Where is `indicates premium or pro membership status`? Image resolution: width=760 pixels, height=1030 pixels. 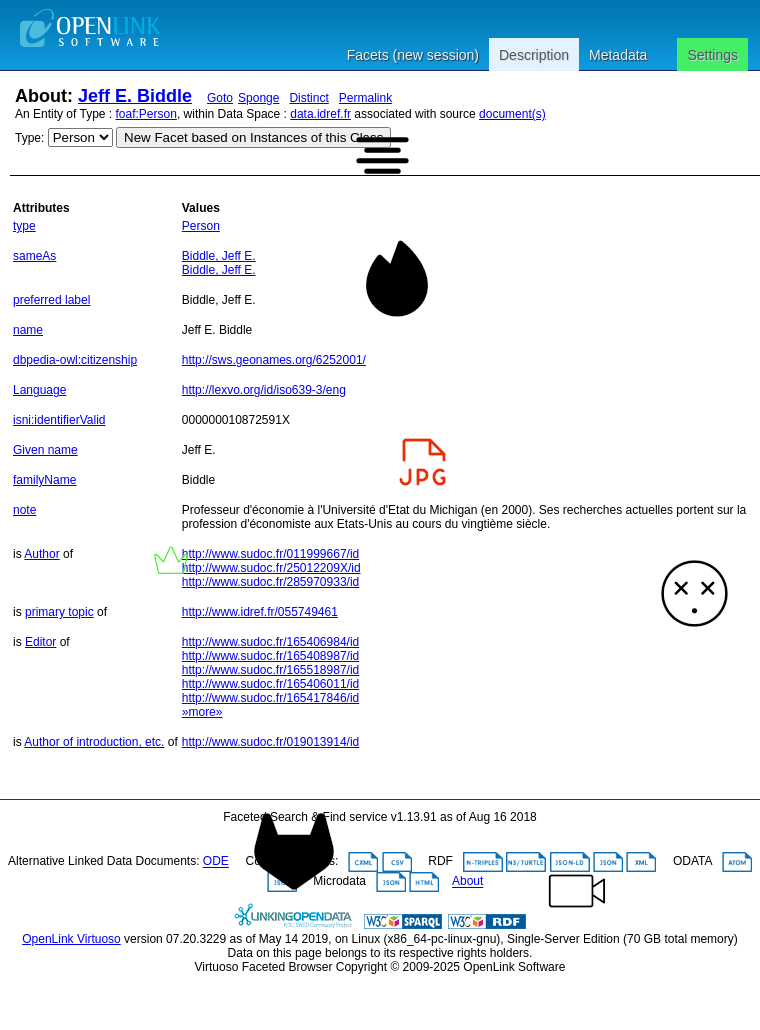 indicates premium or pro membership status is located at coordinates (171, 562).